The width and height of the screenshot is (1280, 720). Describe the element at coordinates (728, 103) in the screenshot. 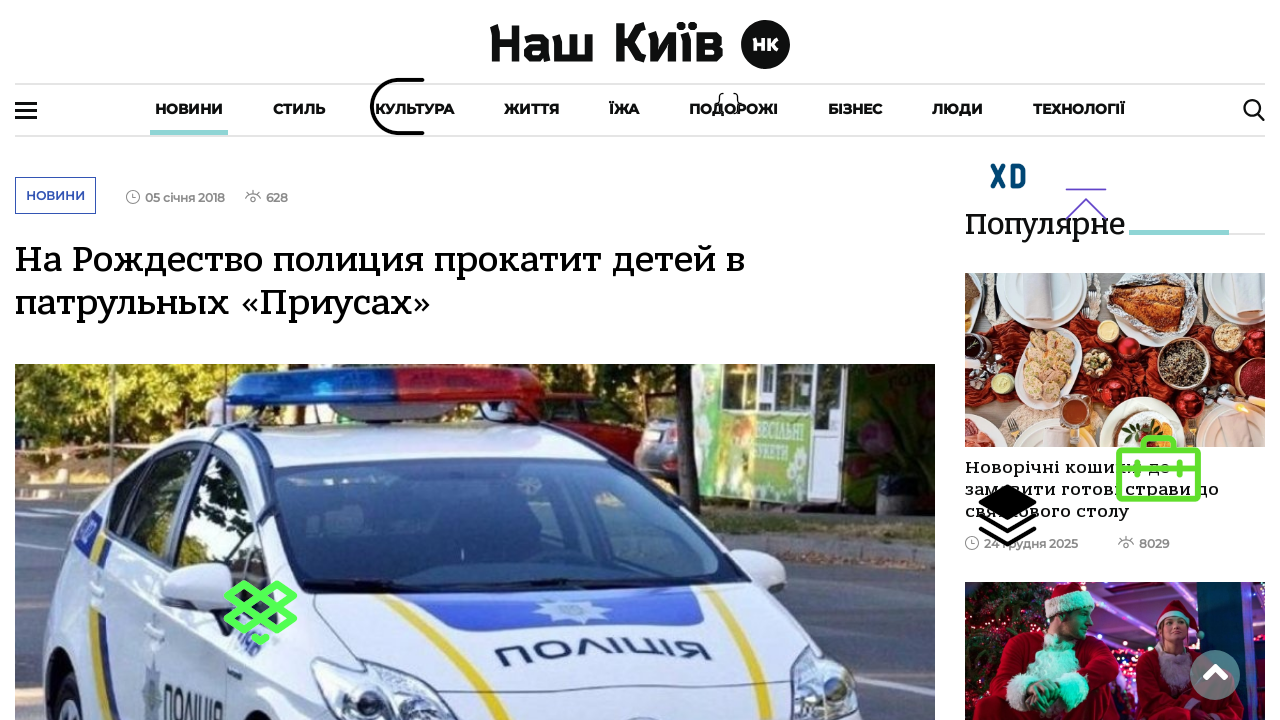

I see `view or edit code` at that location.